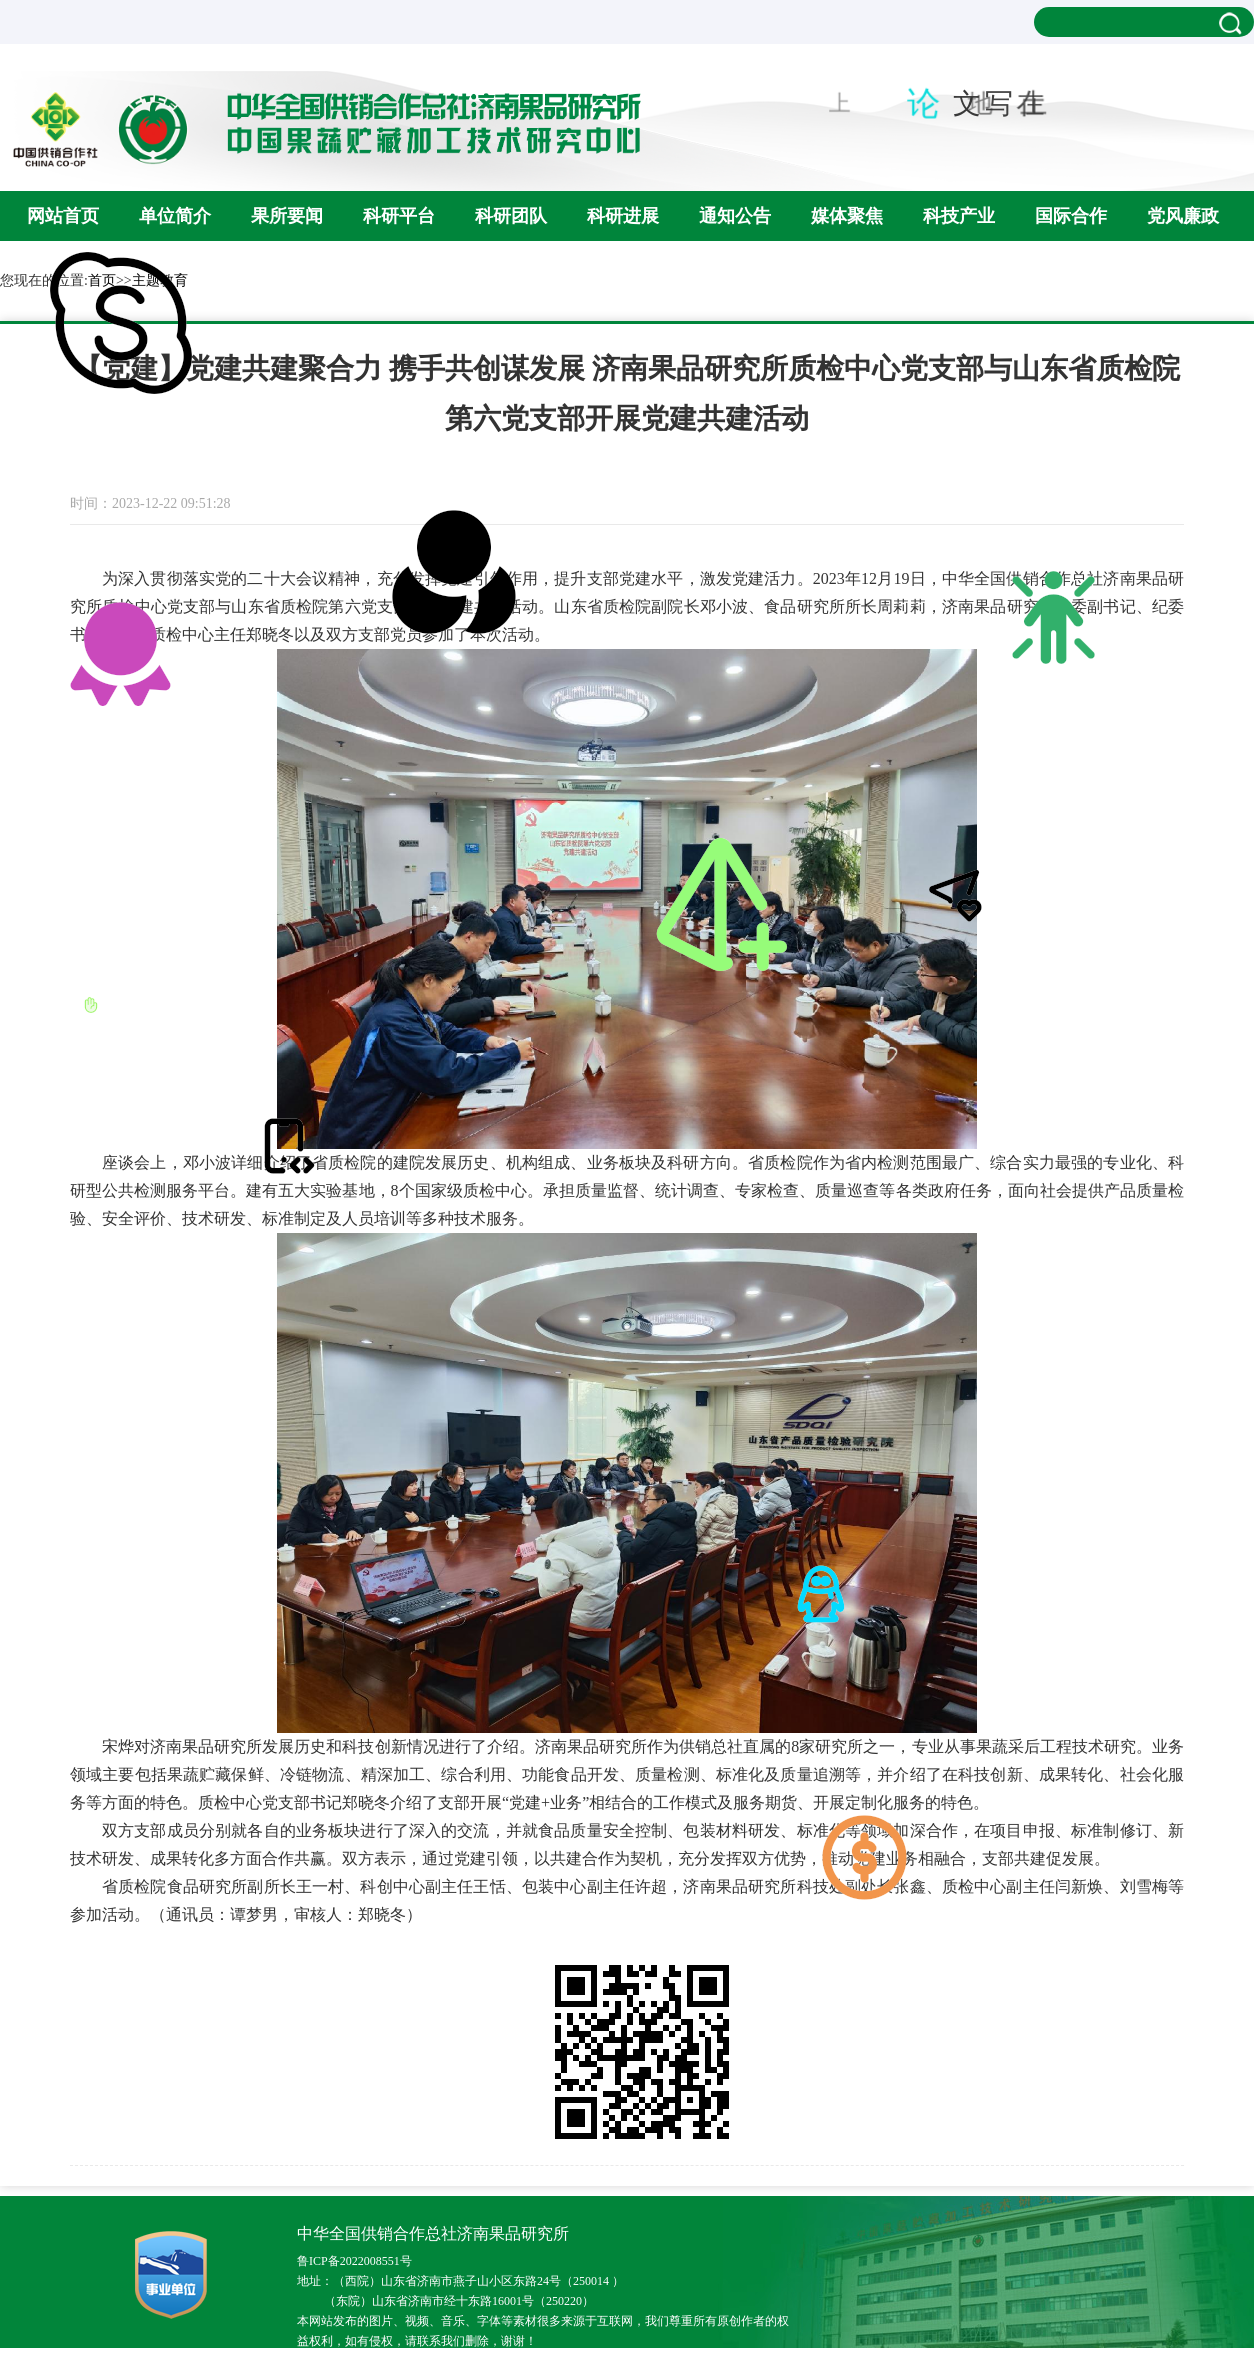  What do you see at coordinates (821, 1594) in the screenshot?
I see `open QQ messenger` at bounding box center [821, 1594].